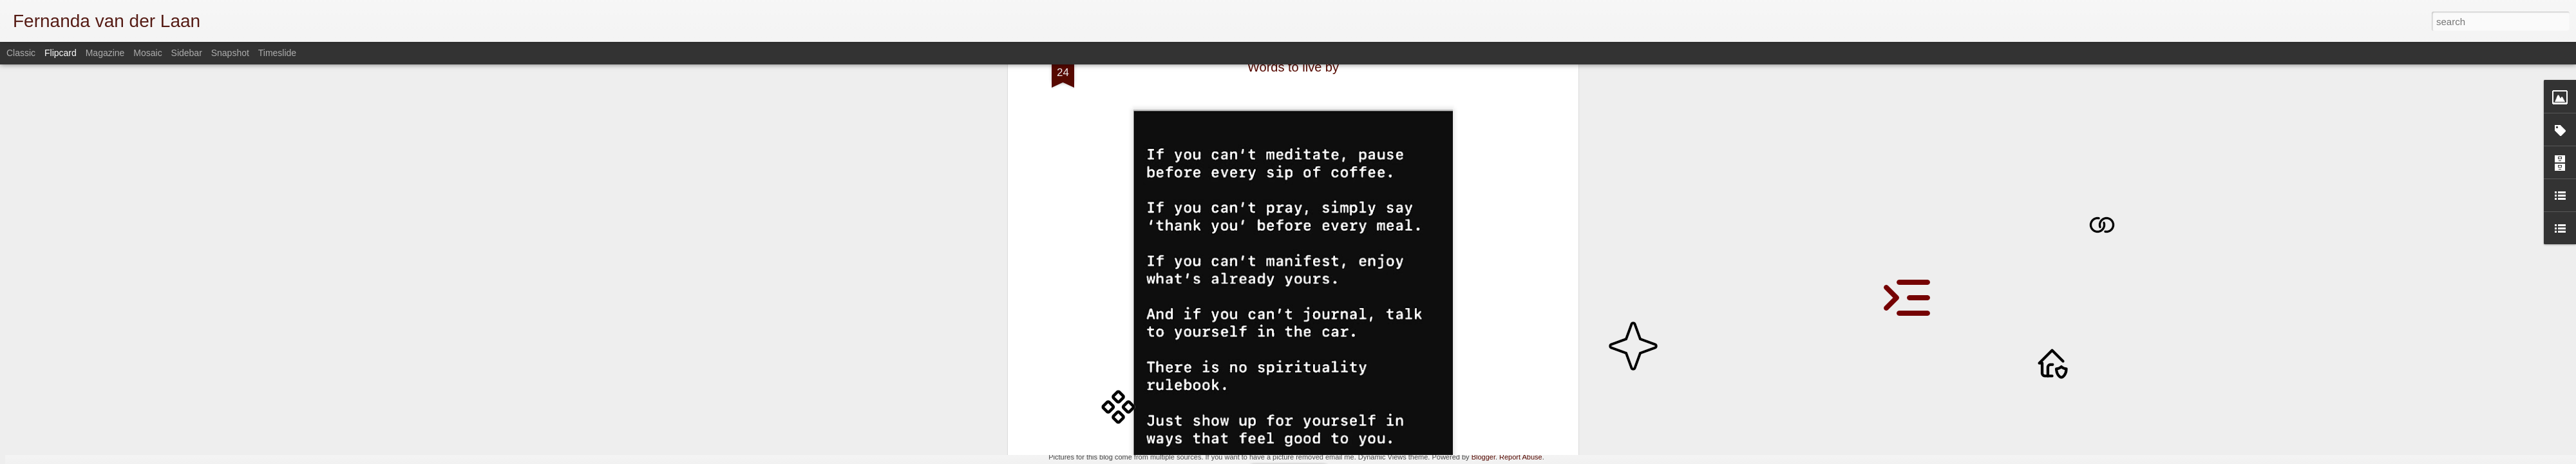  Describe the element at coordinates (2052, 363) in the screenshot. I see `home security settings` at that location.